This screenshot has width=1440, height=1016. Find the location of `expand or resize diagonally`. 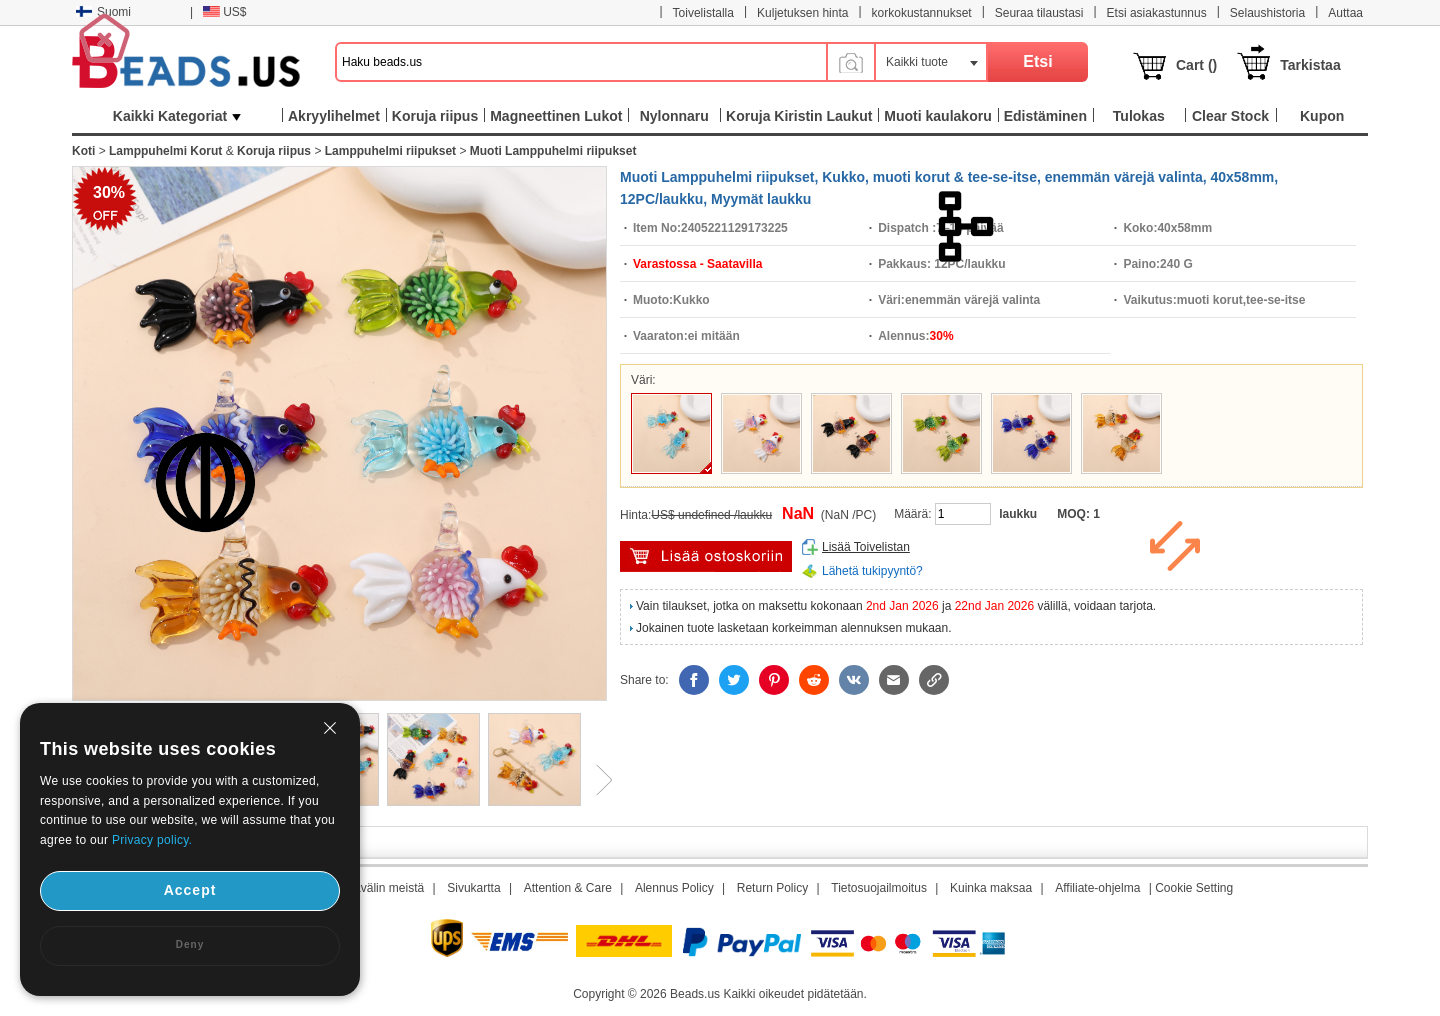

expand or resize diagonally is located at coordinates (1175, 546).